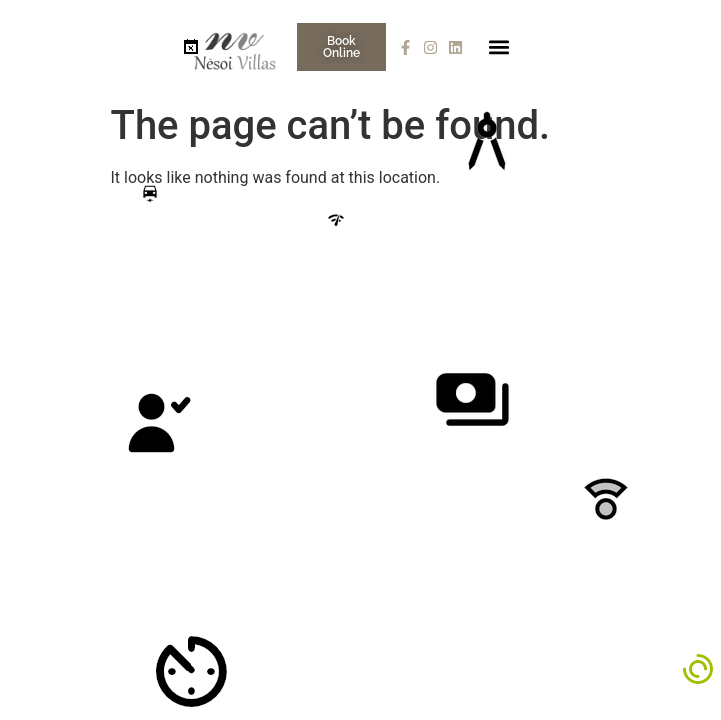 Image resolution: width=721 pixels, height=720 pixels. I want to click on set or view a countdown timer, so click(191, 671).